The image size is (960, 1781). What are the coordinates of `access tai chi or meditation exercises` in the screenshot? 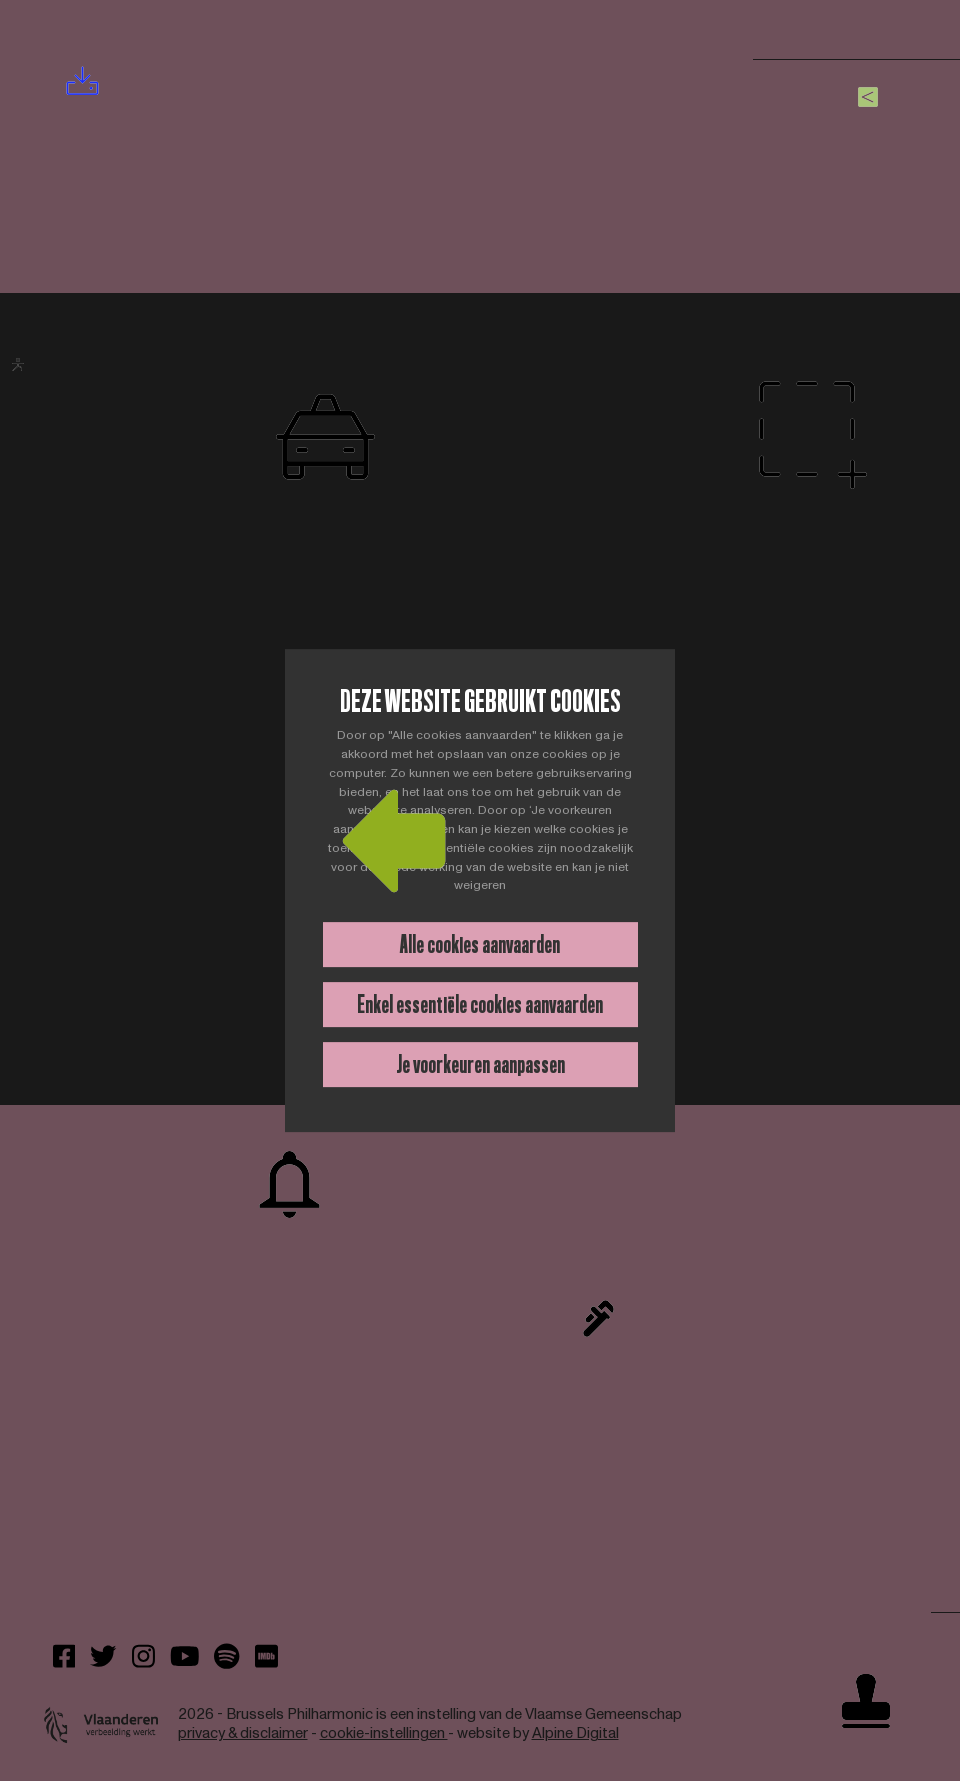 It's located at (18, 365).